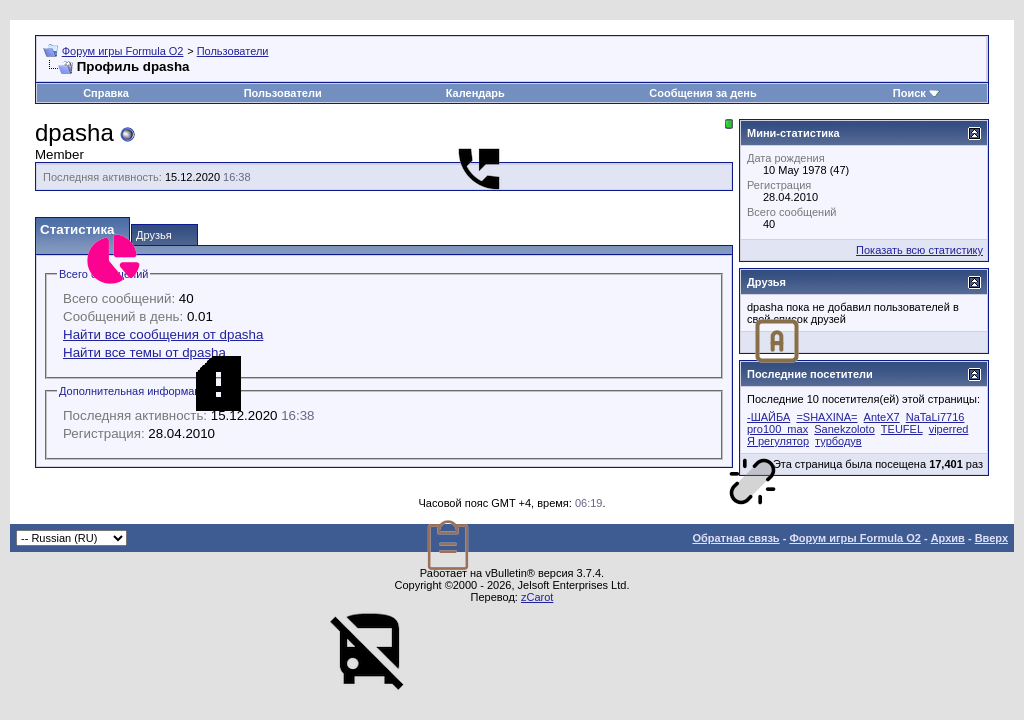  I want to click on disconnect or unlink connected items, so click(752, 481).